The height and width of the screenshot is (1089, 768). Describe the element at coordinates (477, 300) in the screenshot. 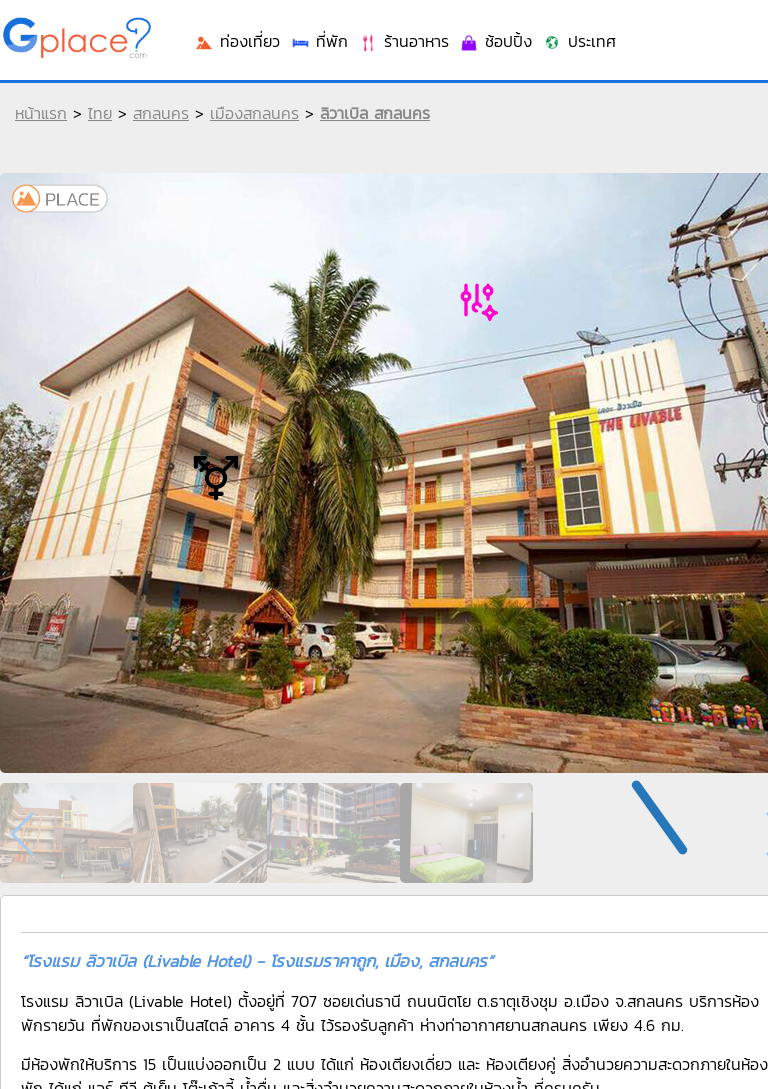

I see `access AI-powered or smart settings adjustments` at that location.